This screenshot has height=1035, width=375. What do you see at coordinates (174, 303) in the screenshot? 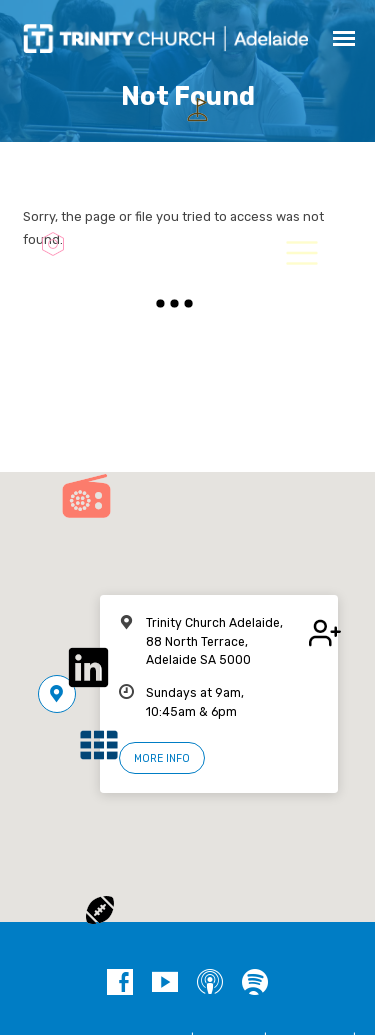
I see `open more options menu` at bounding box center [174, 303].